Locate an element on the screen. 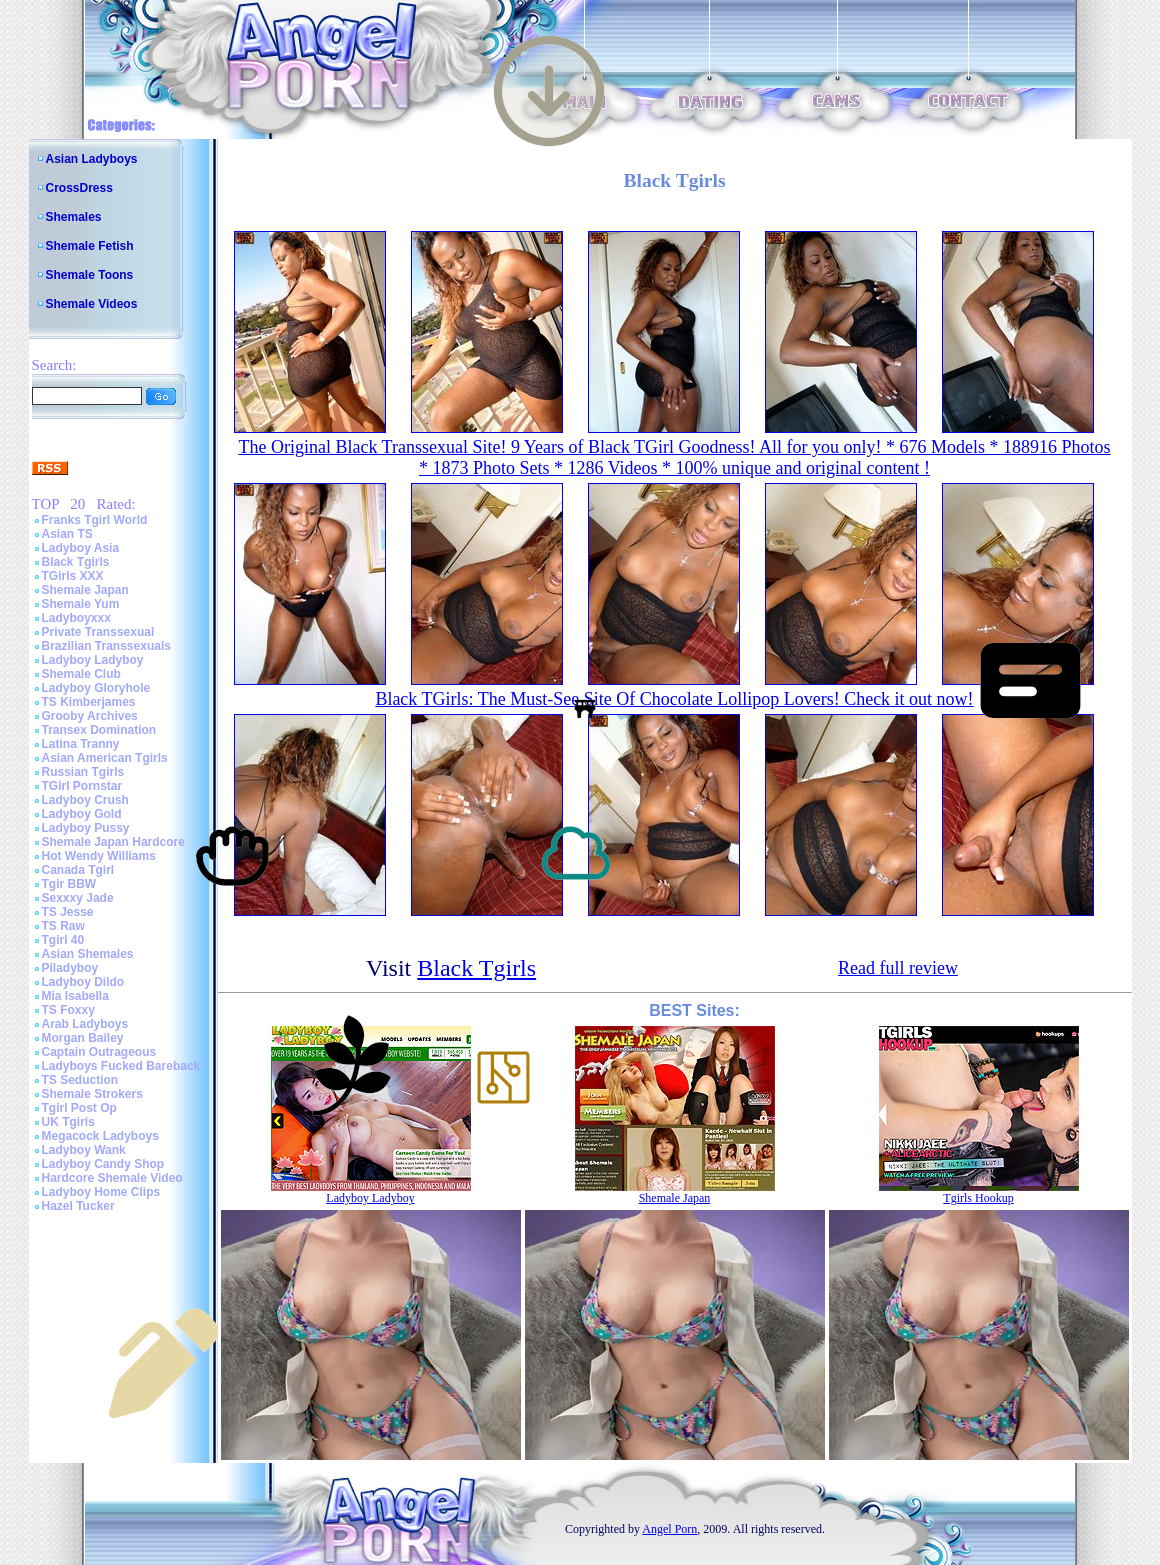 The width and height of the screenshot is (1160, 1565). view payment or check details is located at coordinates (1030, 680).